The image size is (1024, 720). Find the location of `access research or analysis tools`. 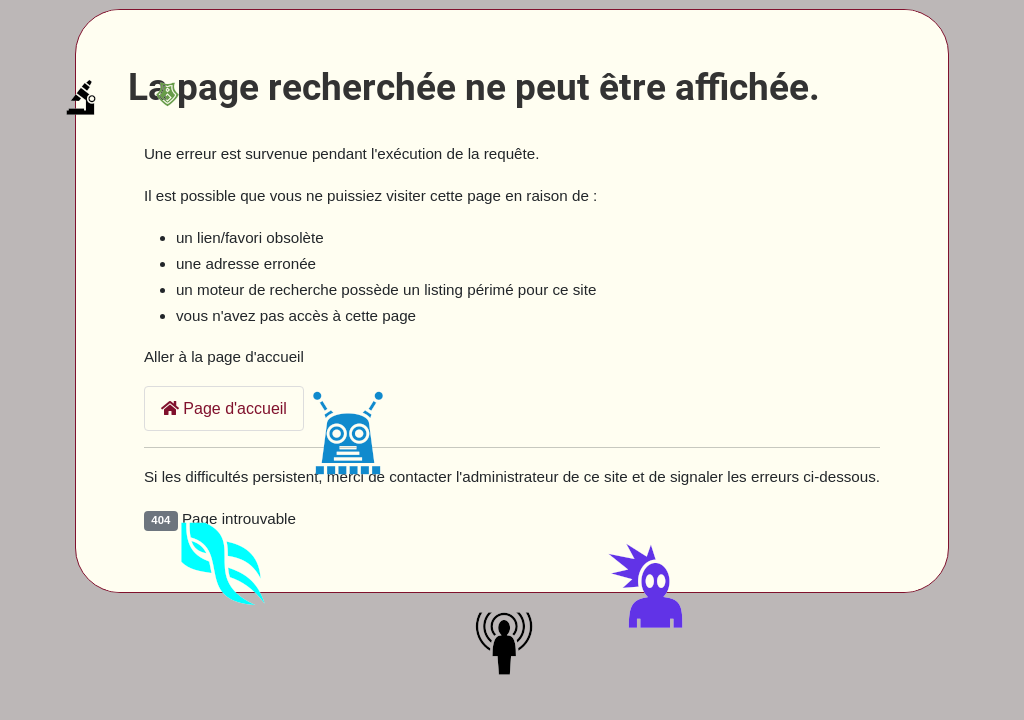

access research or analysis tools is located at coordinates (81, 97).